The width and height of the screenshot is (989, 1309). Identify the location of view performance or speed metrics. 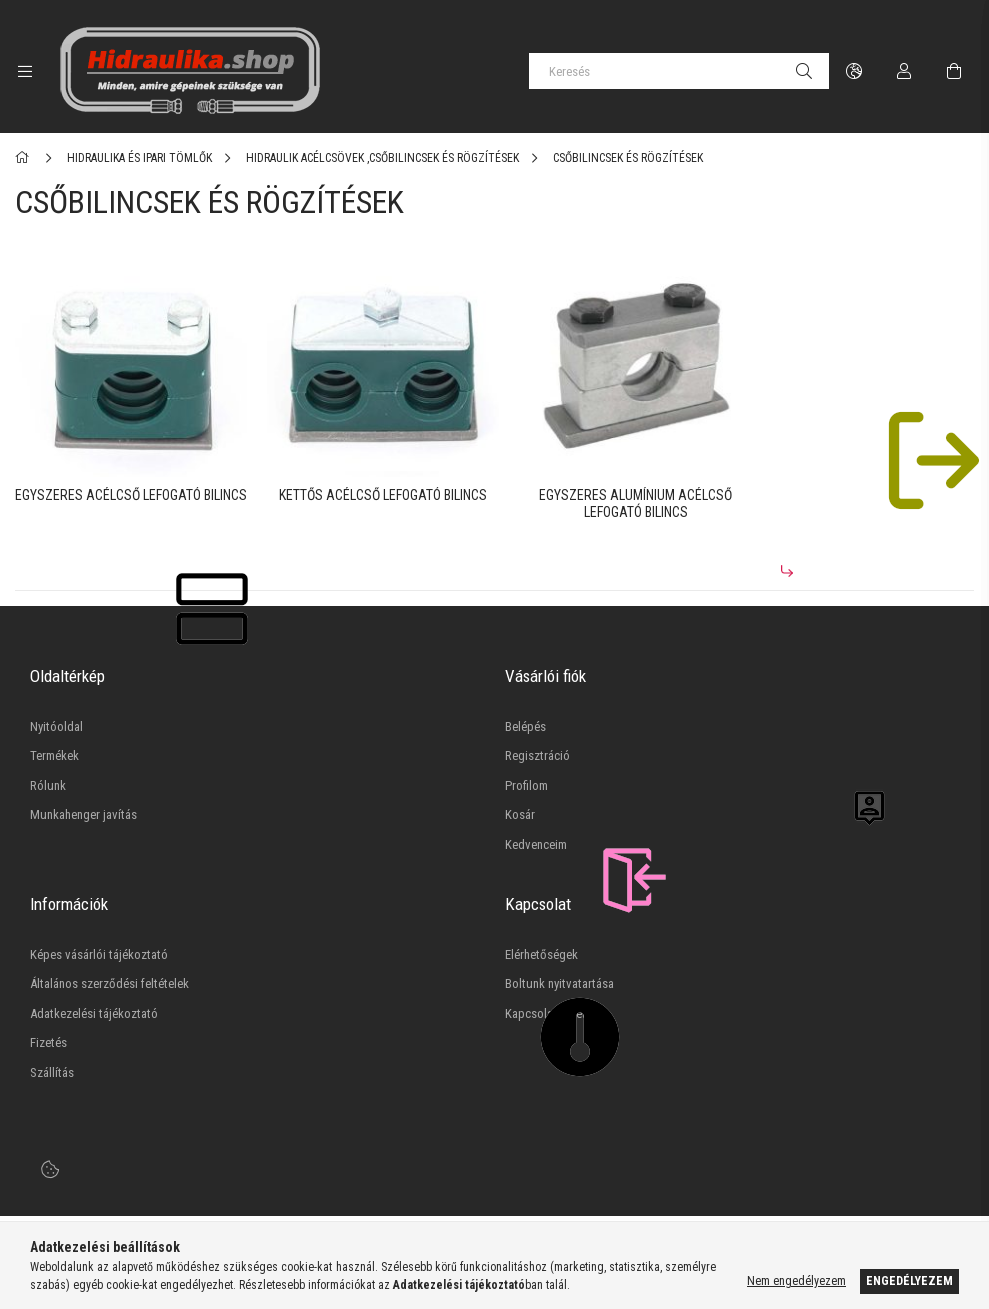
(580, 1037).